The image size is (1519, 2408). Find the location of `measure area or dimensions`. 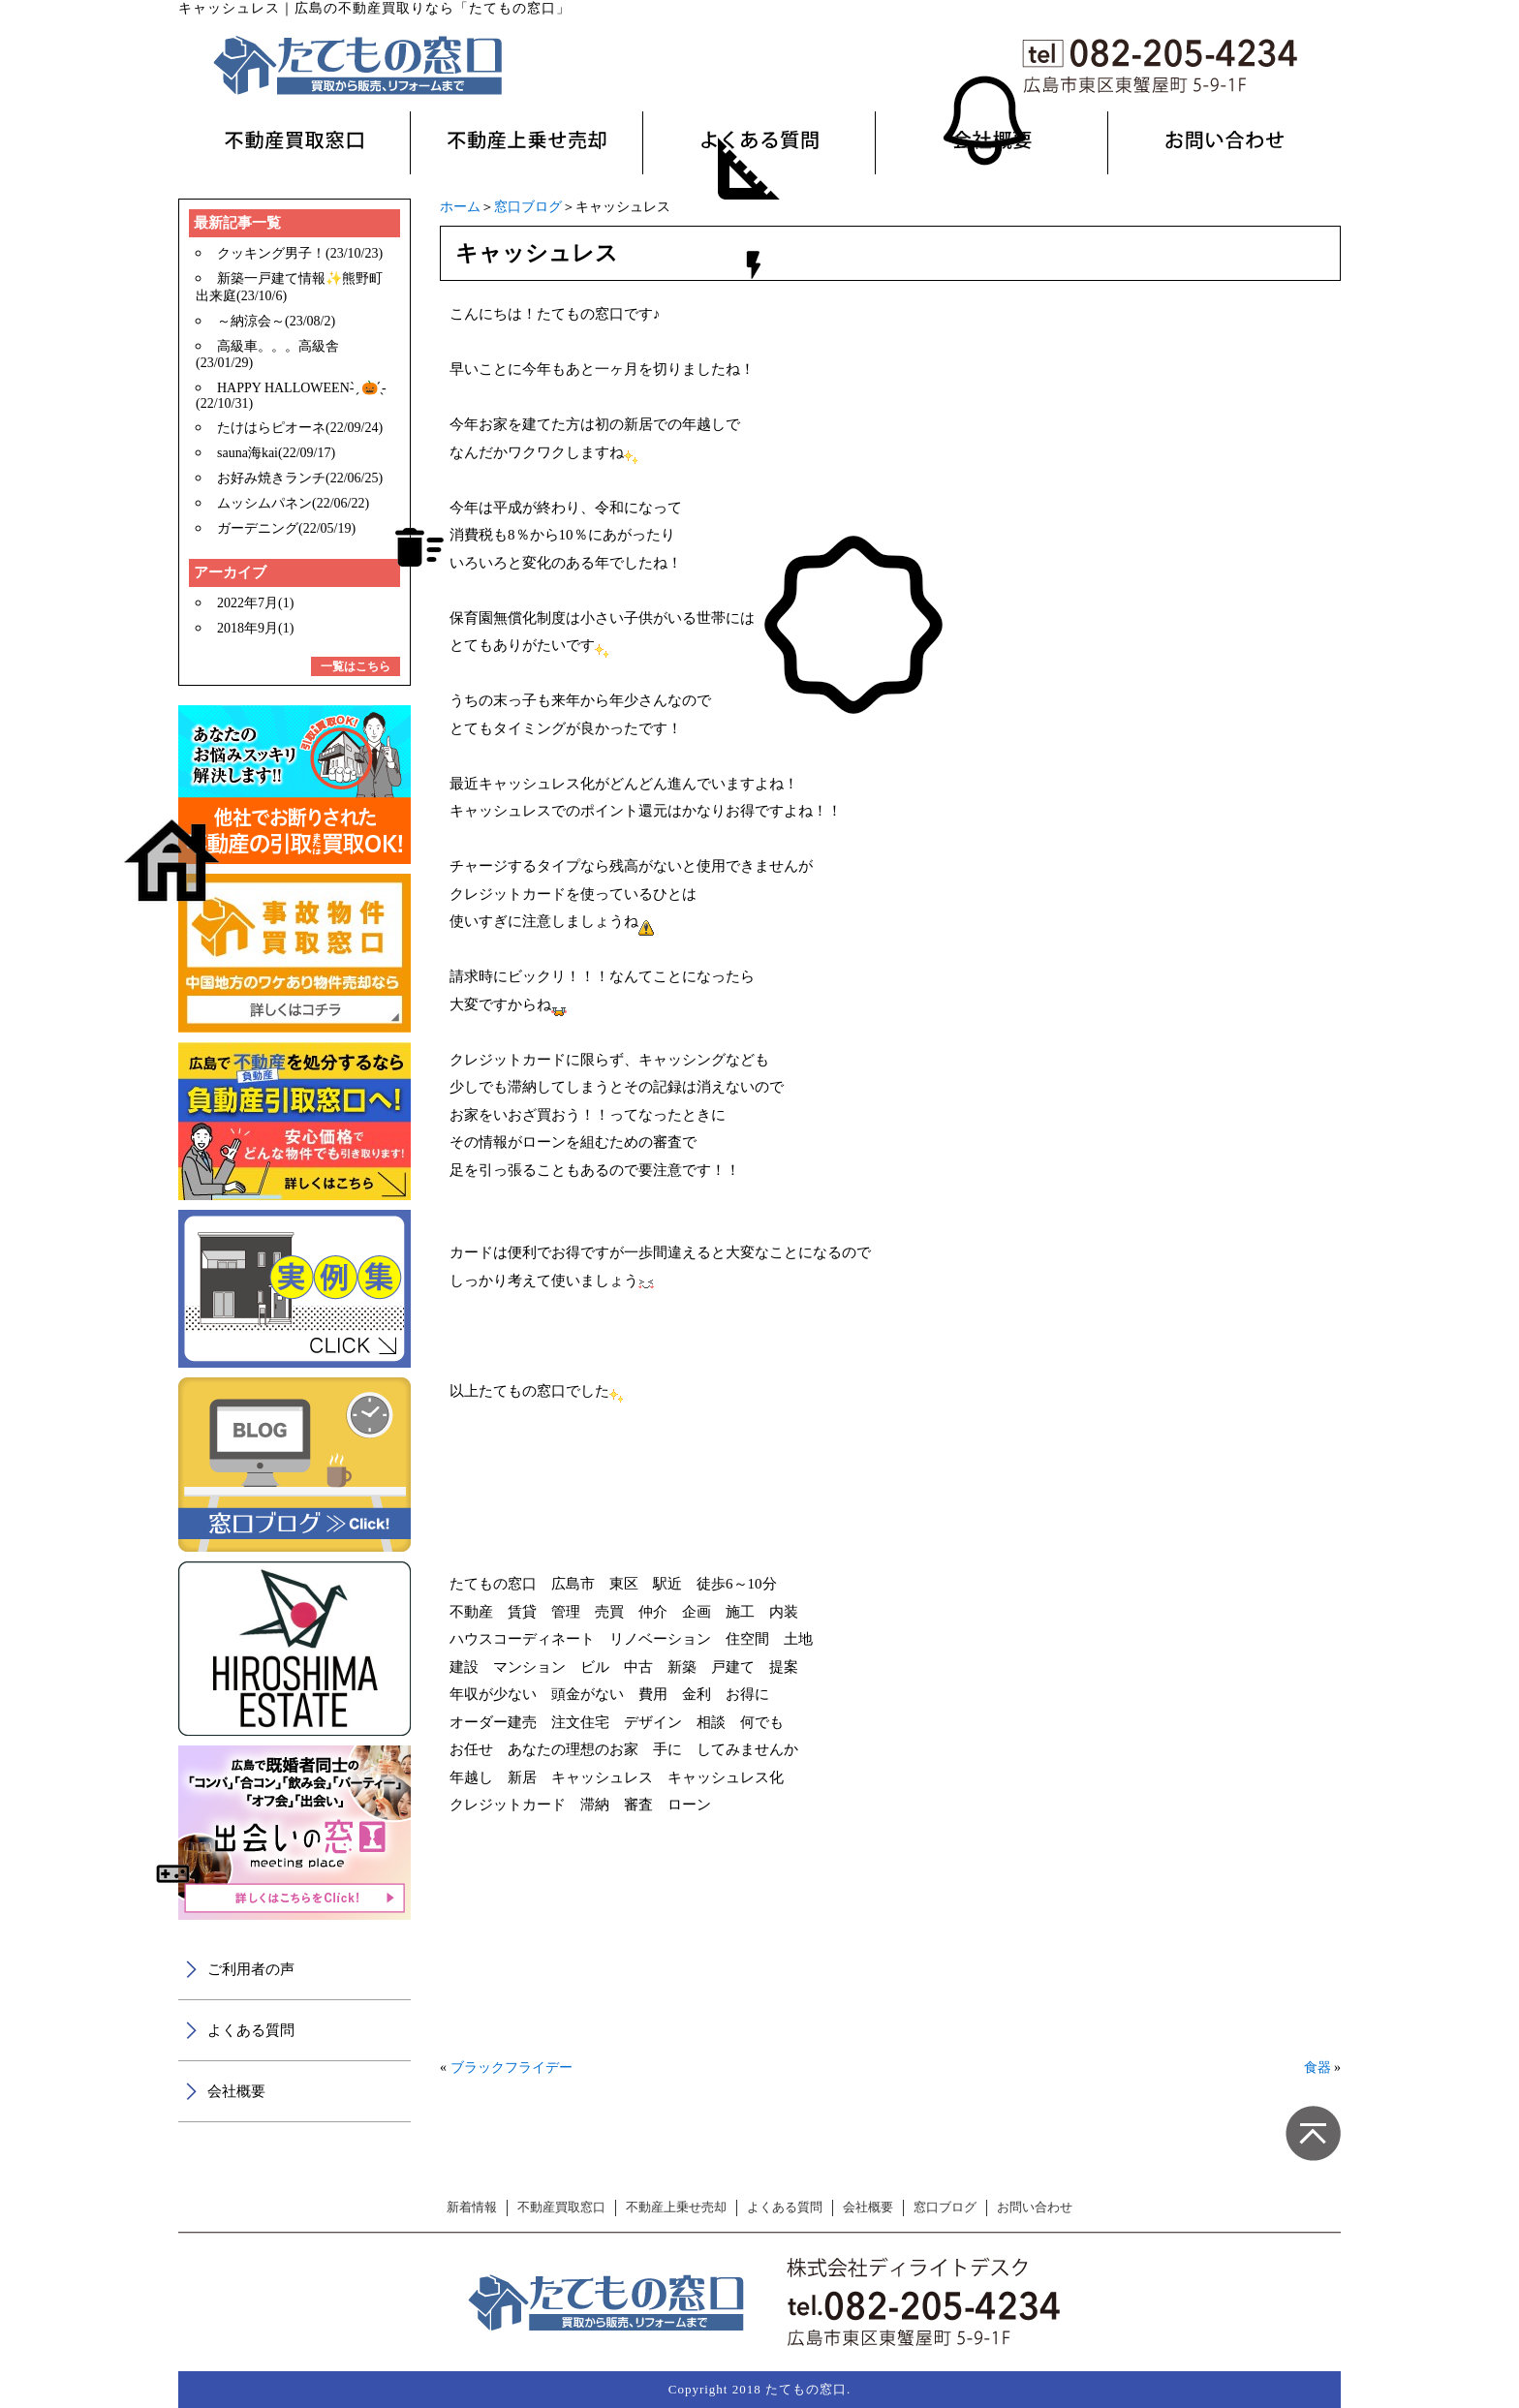

measure area or dimensions is located at coordinates (749, 169).